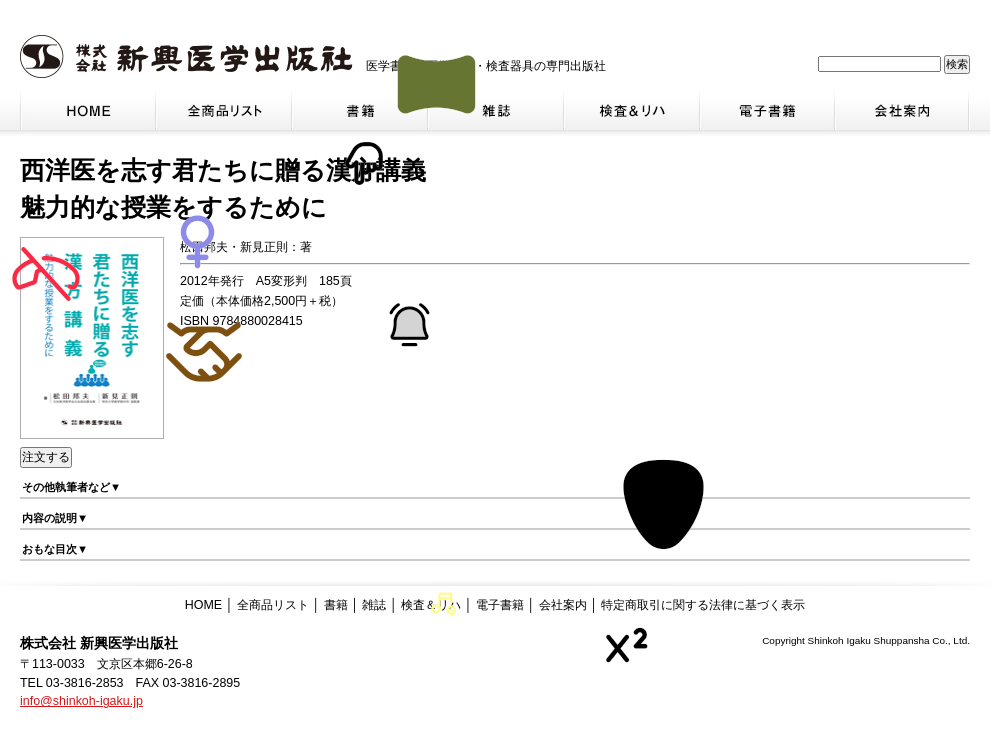  Describe the element at coordinates (409, 325) in the screenshot. I see `indicates new notifications or alerts` at that location.